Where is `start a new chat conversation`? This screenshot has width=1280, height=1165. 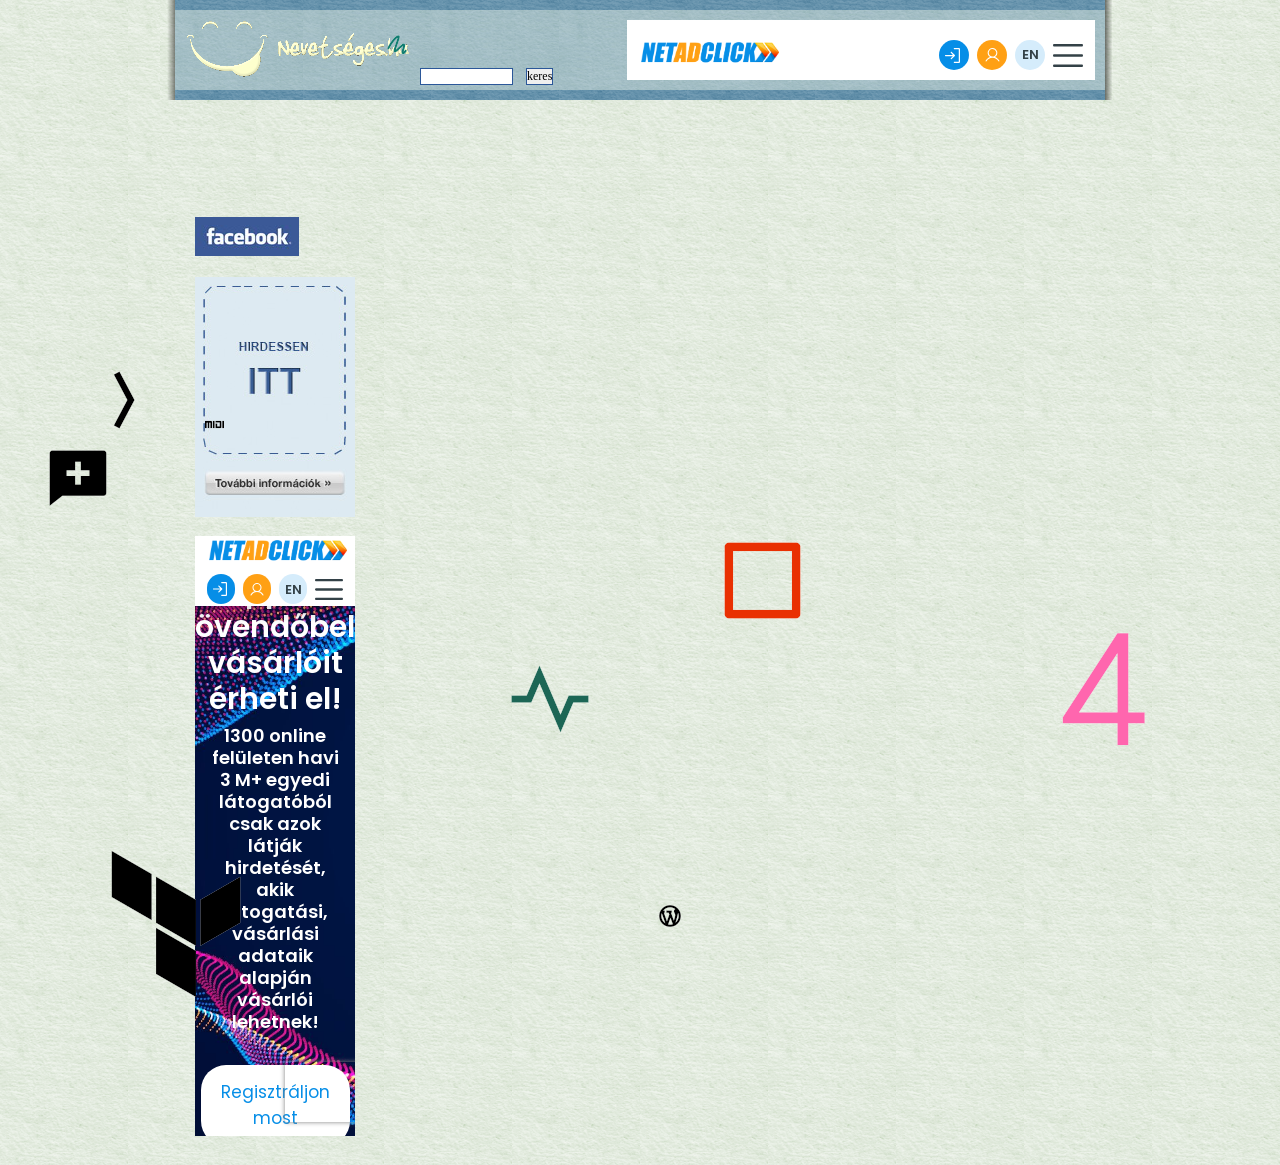 start a new chat conversation is located at coordinates (78, 476).